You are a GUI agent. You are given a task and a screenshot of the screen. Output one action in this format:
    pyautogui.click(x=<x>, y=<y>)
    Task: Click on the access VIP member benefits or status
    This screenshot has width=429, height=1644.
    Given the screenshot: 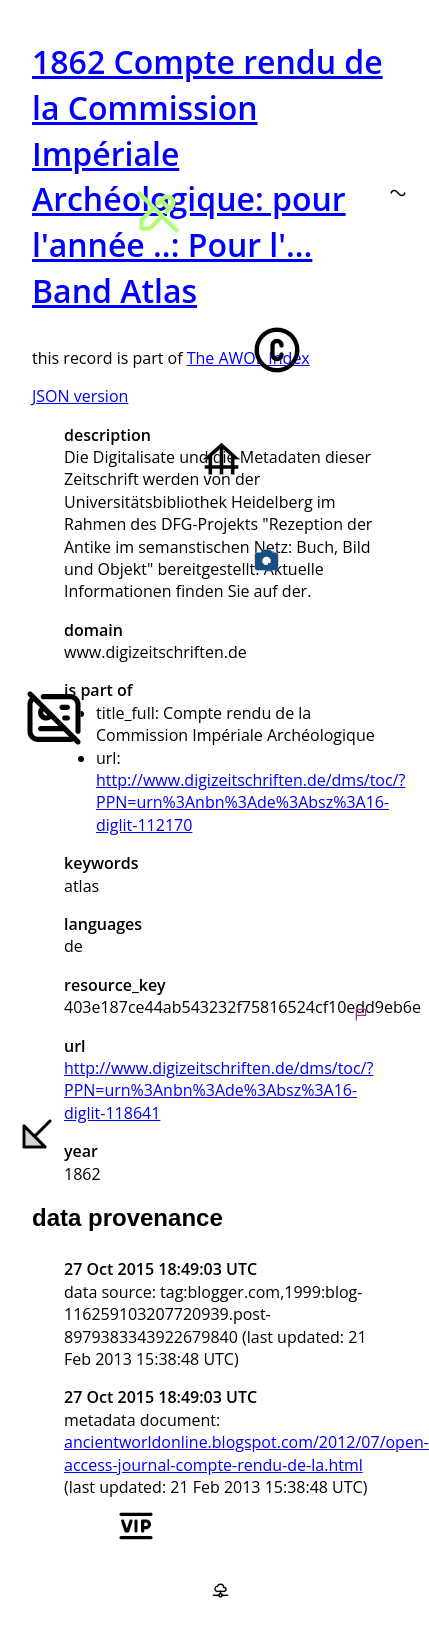 What is the action you would take?
    pyautogui.click(x=136, y=1526)
    